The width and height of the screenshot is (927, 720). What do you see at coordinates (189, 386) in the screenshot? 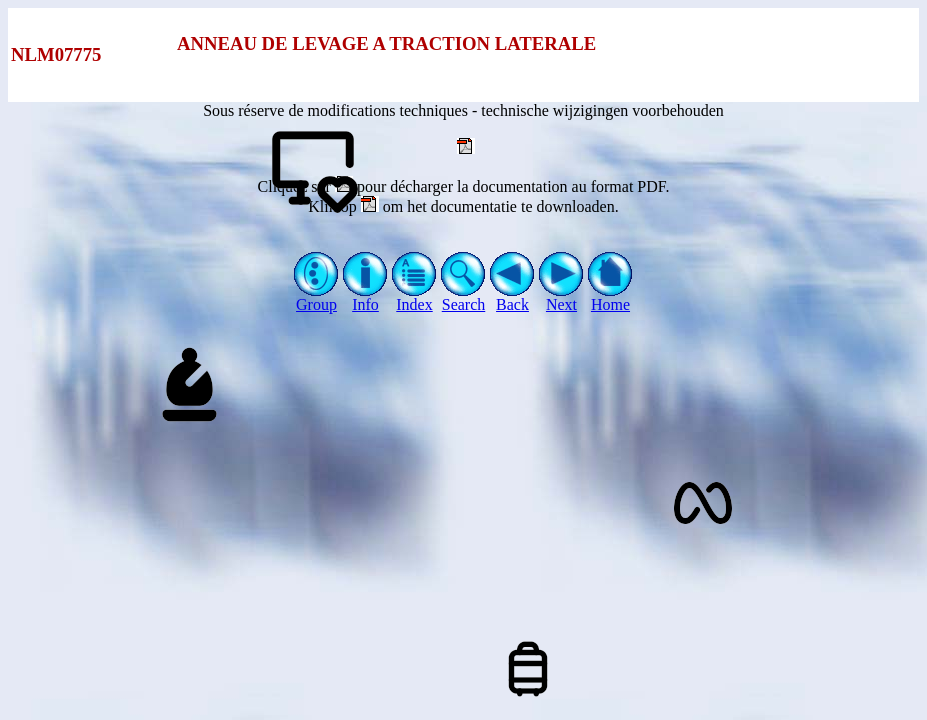
I see `play chess or access board games` at bounding box center [189, 386].